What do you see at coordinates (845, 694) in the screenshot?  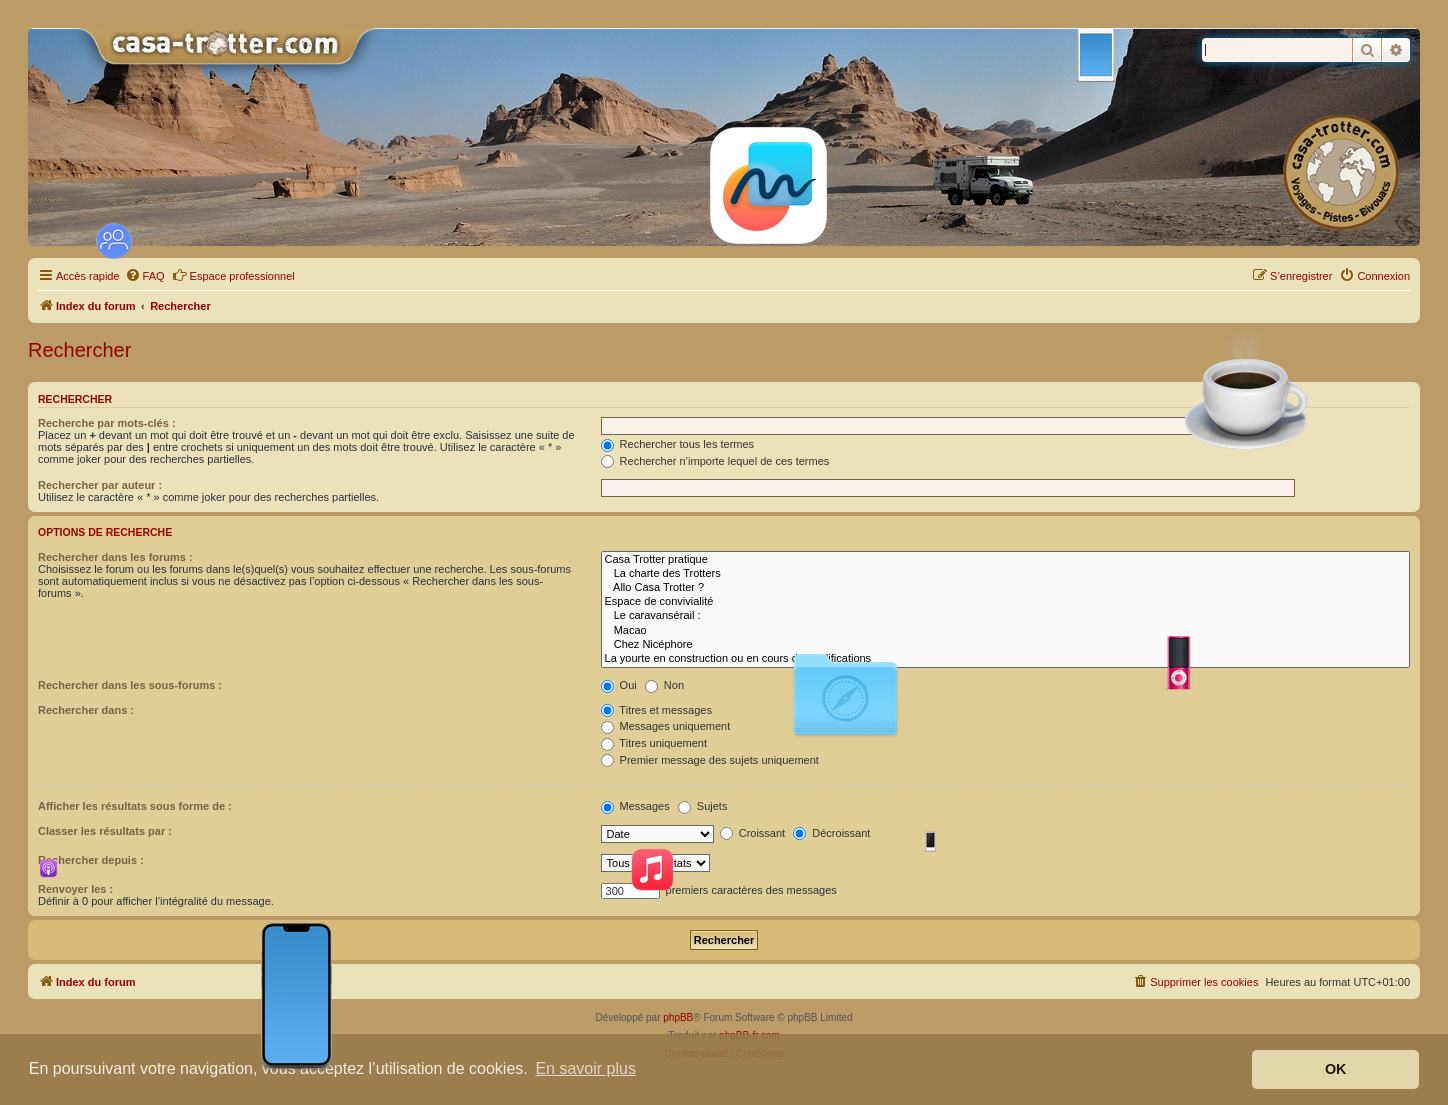 I see `access your local web server files` at bounding box center [845, 694].